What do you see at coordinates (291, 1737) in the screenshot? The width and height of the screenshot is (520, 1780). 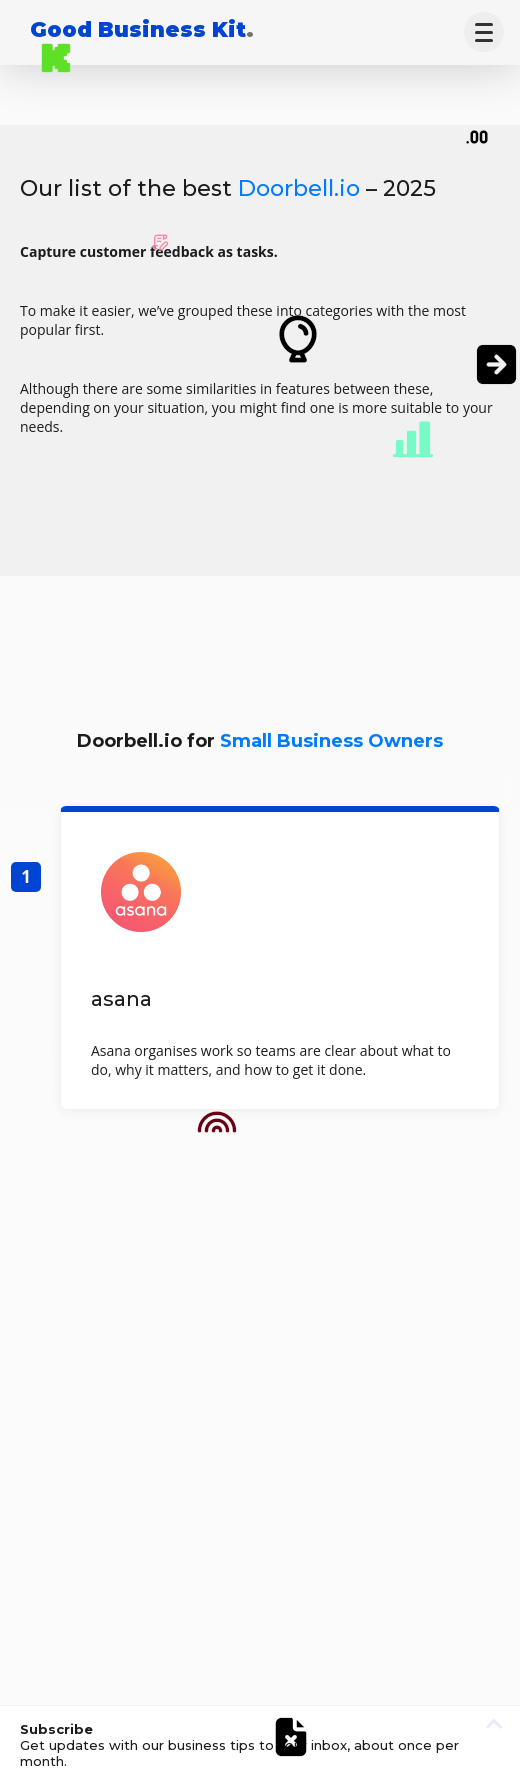 I see `delete or remove a file` at bounding box center [291, 1737].